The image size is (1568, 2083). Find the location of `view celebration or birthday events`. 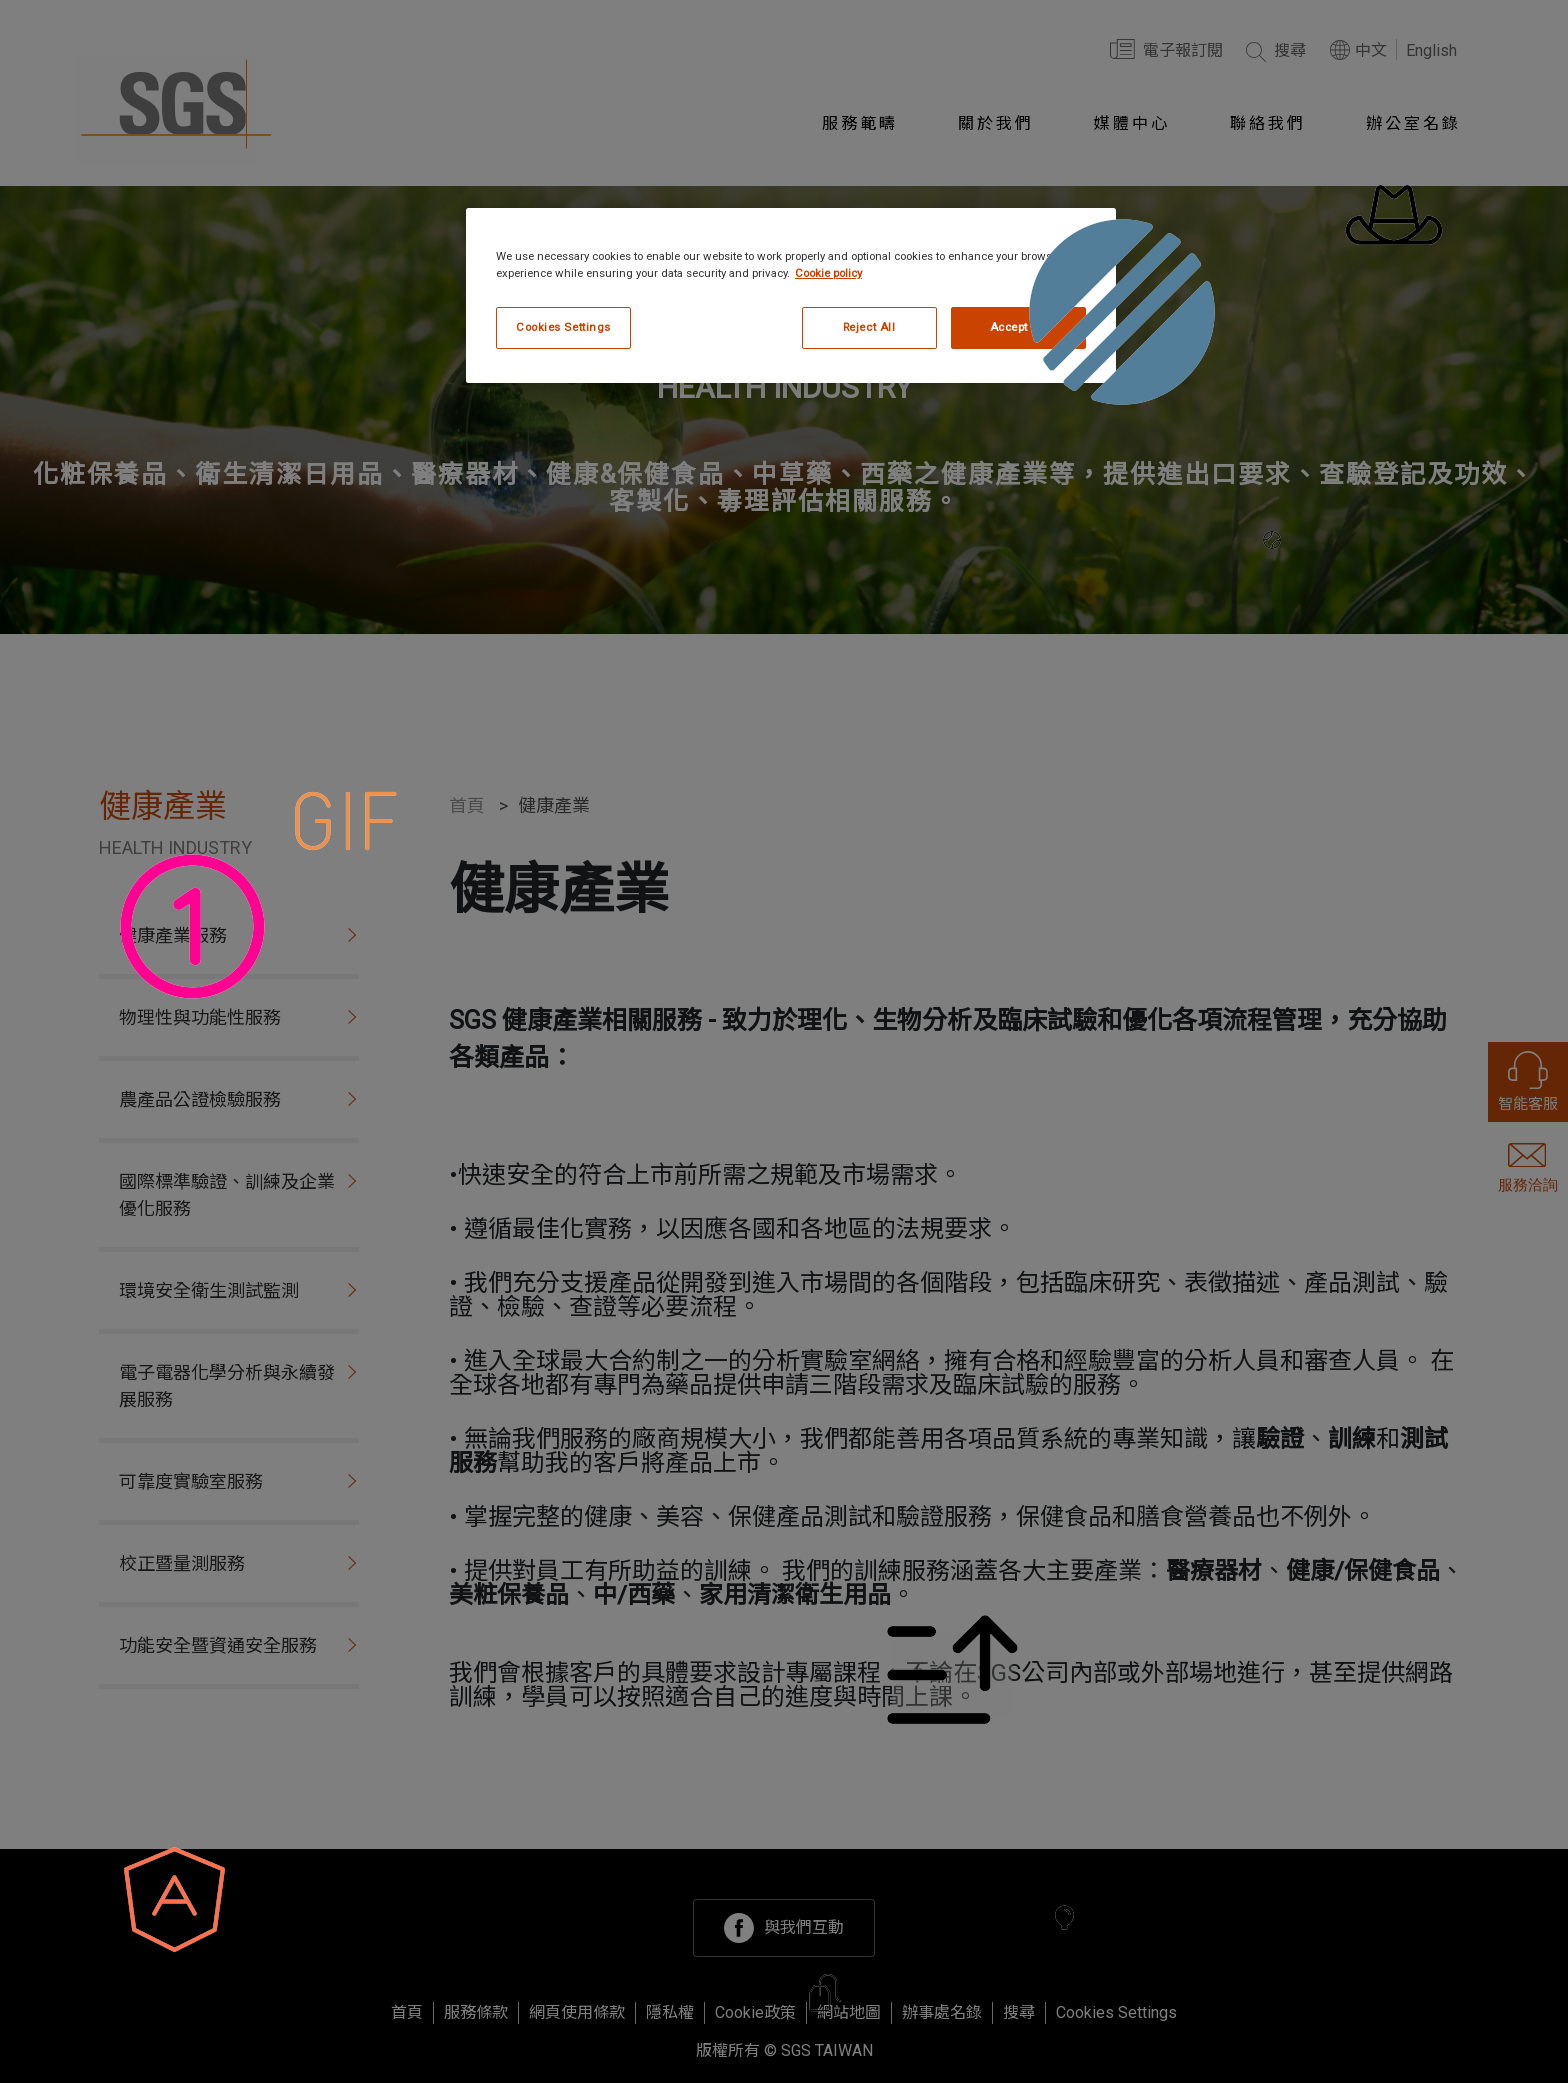

view celebration or birthday events is located at coordinates (1064, 1917).